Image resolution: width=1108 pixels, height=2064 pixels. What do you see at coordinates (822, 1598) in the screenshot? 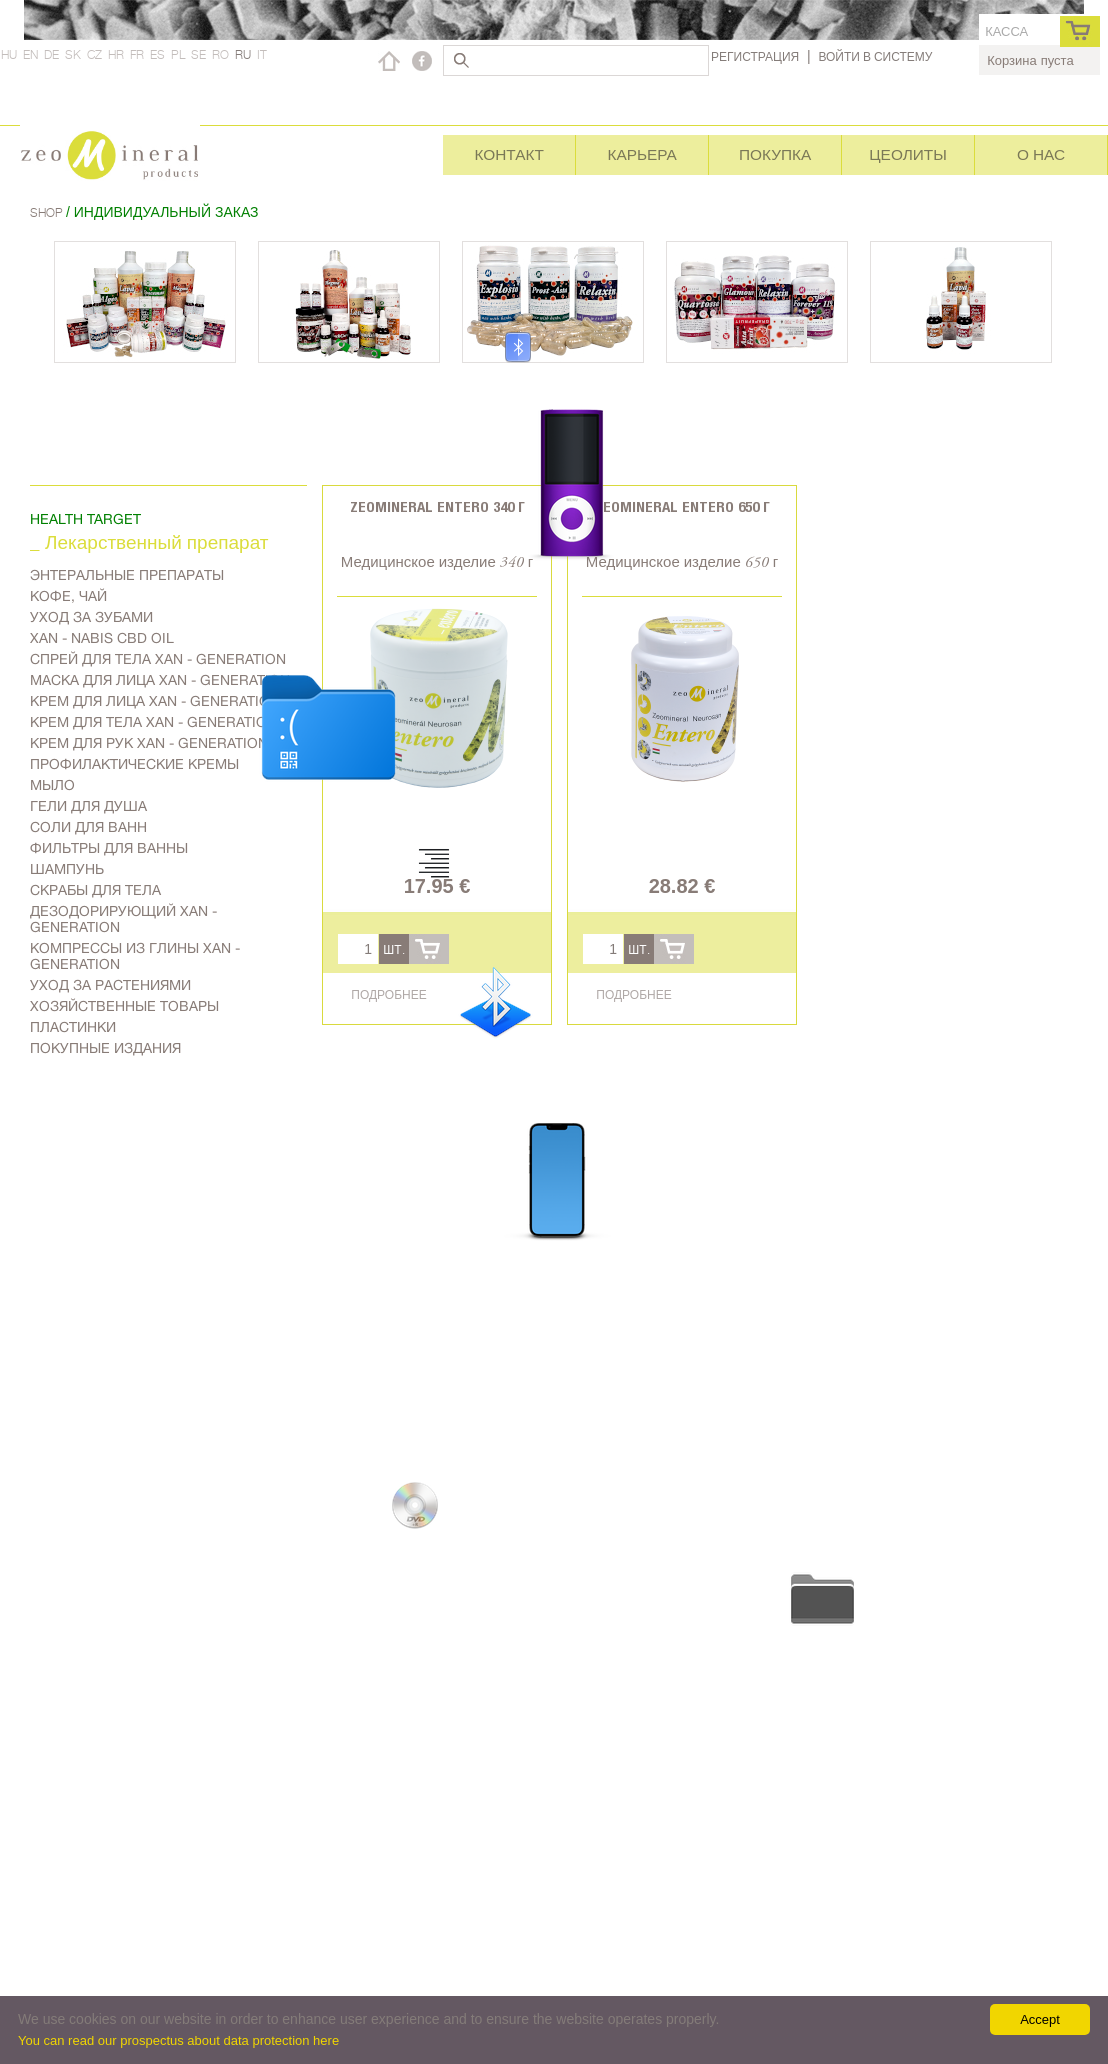
I see `selected folder in mail sidebar` at bounding box center [822, 1598].